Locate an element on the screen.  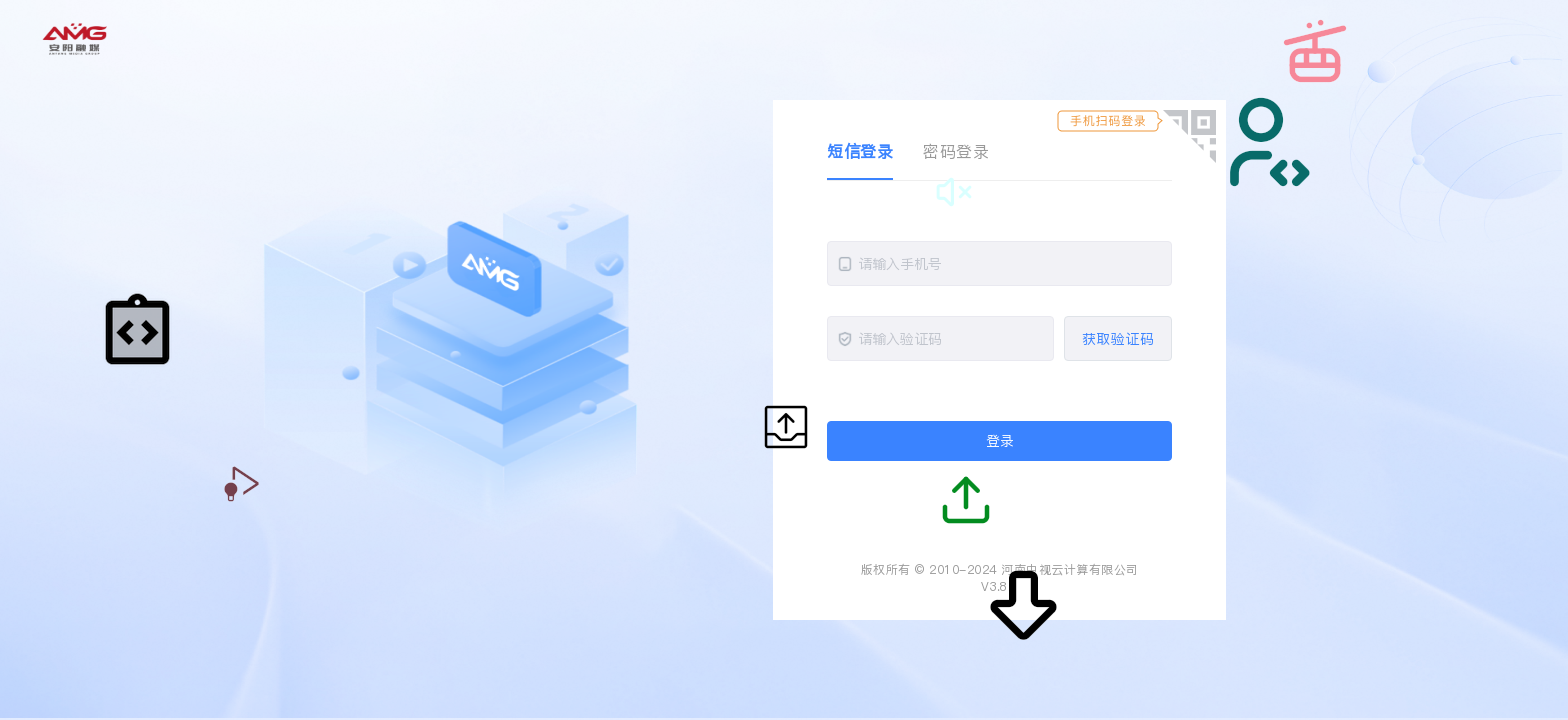
run tests with code coverage is located at coordinates (240, 482).